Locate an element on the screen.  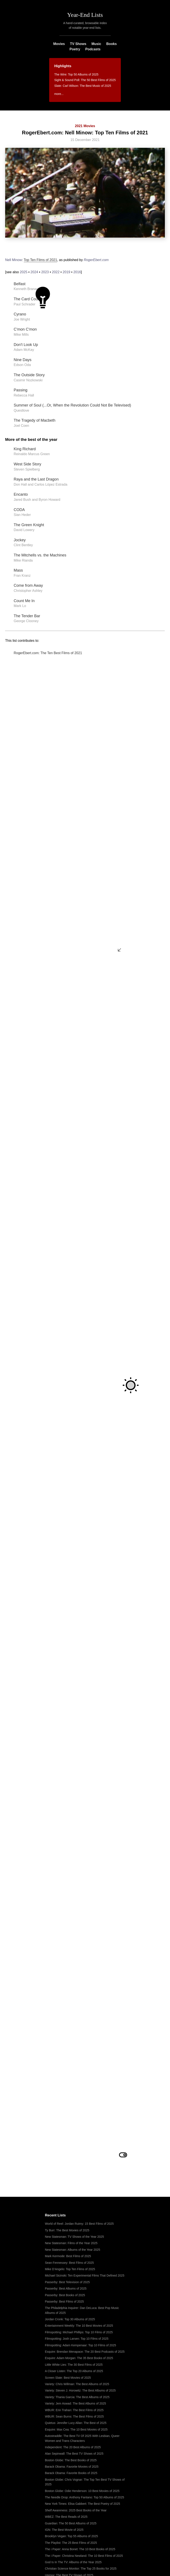
access tips or suggestions is located at coordinates (43, 298).